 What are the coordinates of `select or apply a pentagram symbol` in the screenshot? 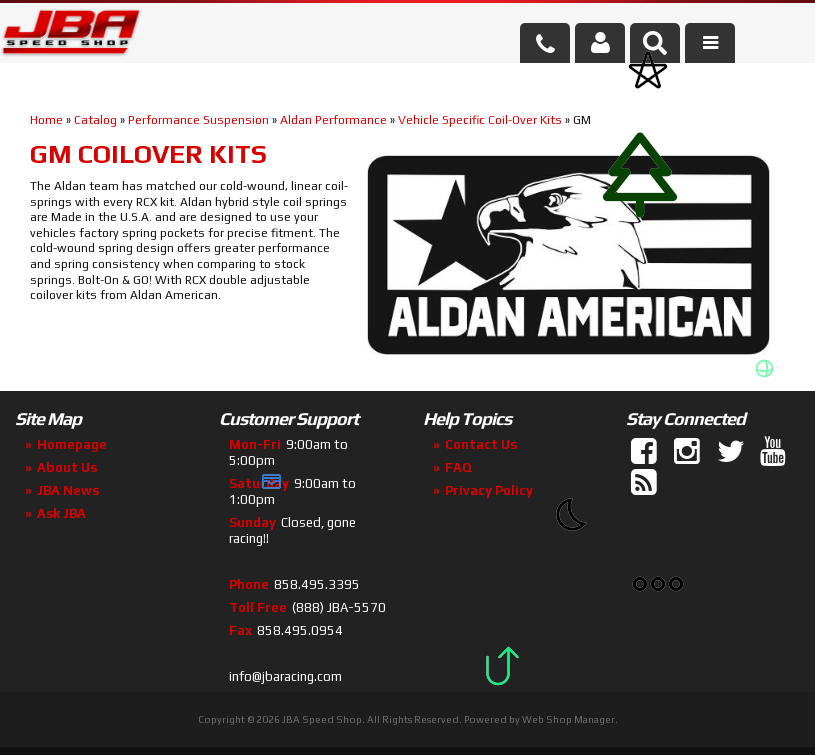 It's located at (648, 72).